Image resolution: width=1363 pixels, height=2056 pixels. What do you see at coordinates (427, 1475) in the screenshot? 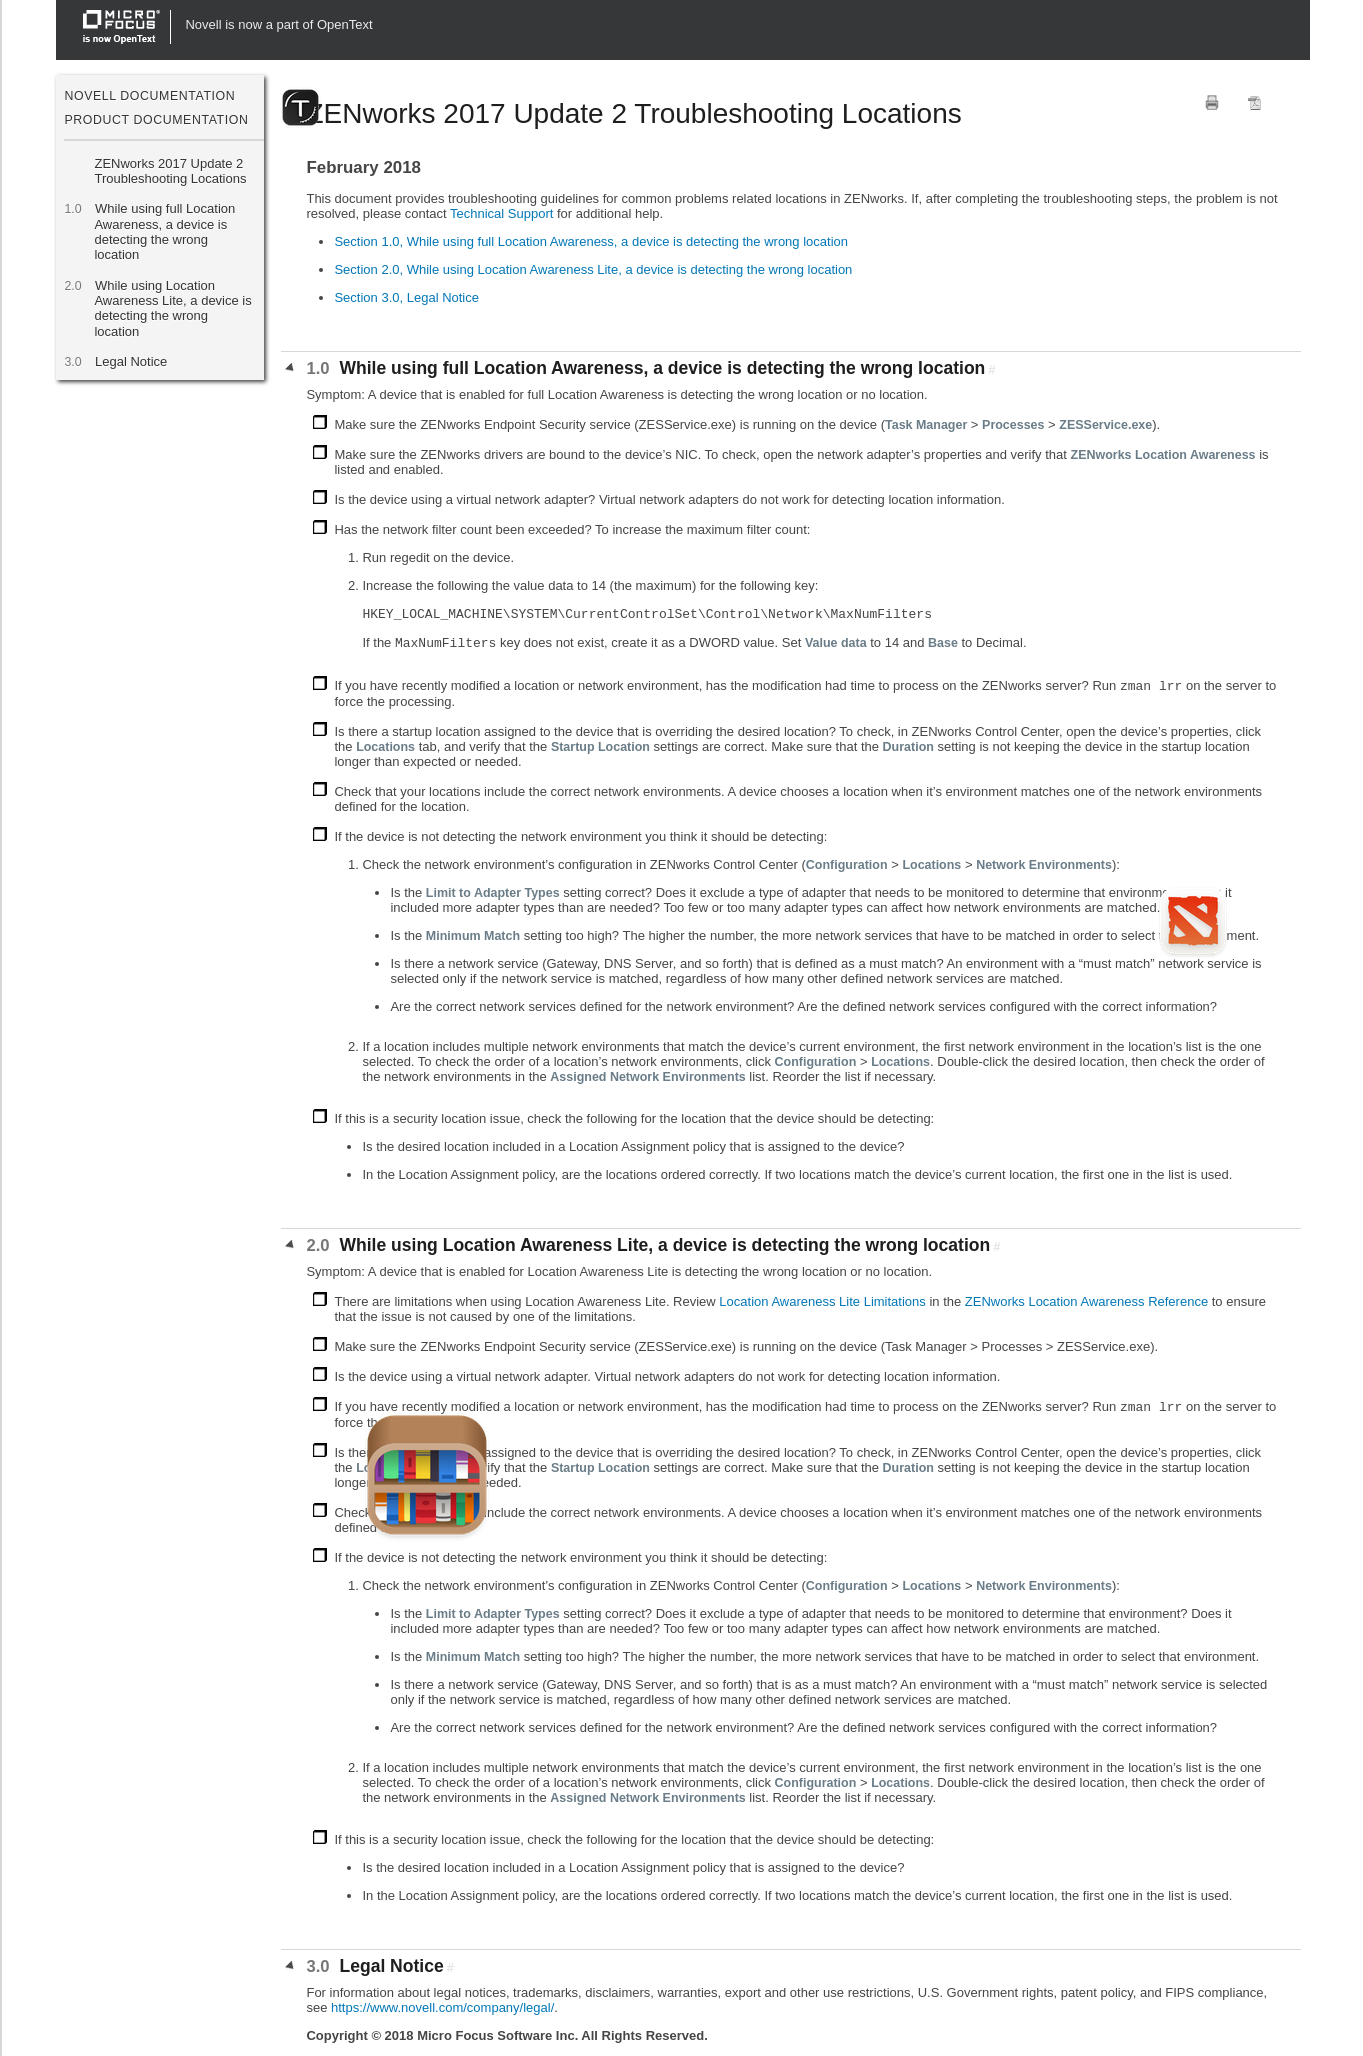
I see `open read it later app to view saved articles` at bounding box center [427, 1475].